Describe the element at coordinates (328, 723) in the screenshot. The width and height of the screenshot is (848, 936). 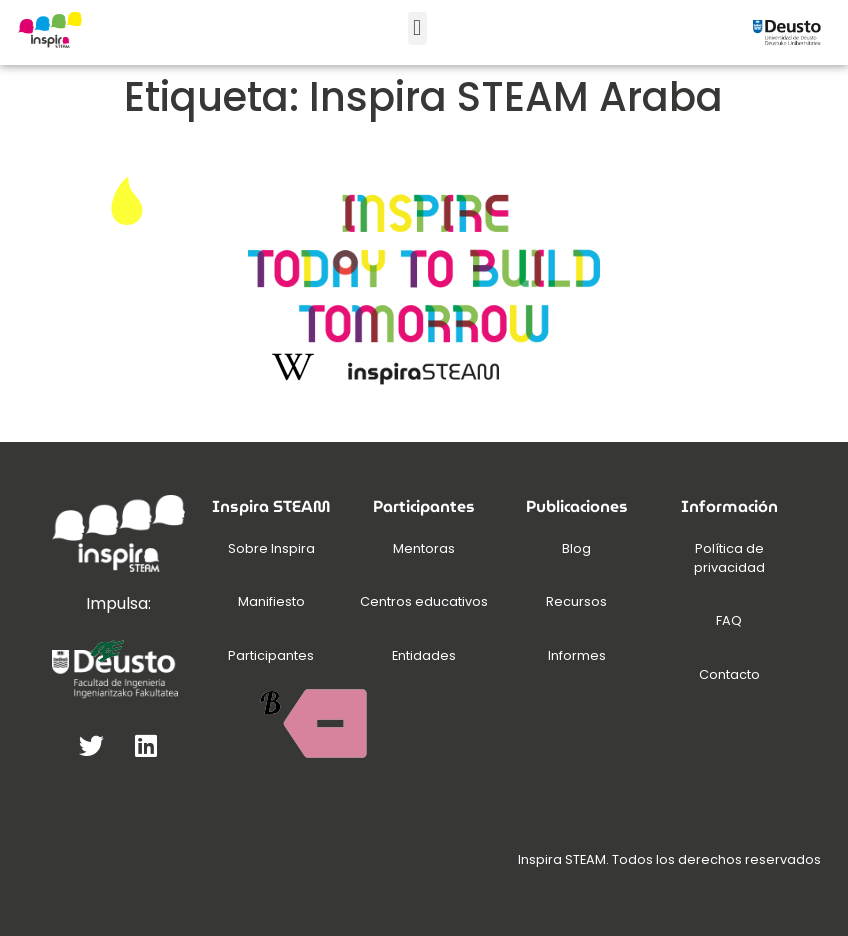
I see `delete the last character entered` at that location.